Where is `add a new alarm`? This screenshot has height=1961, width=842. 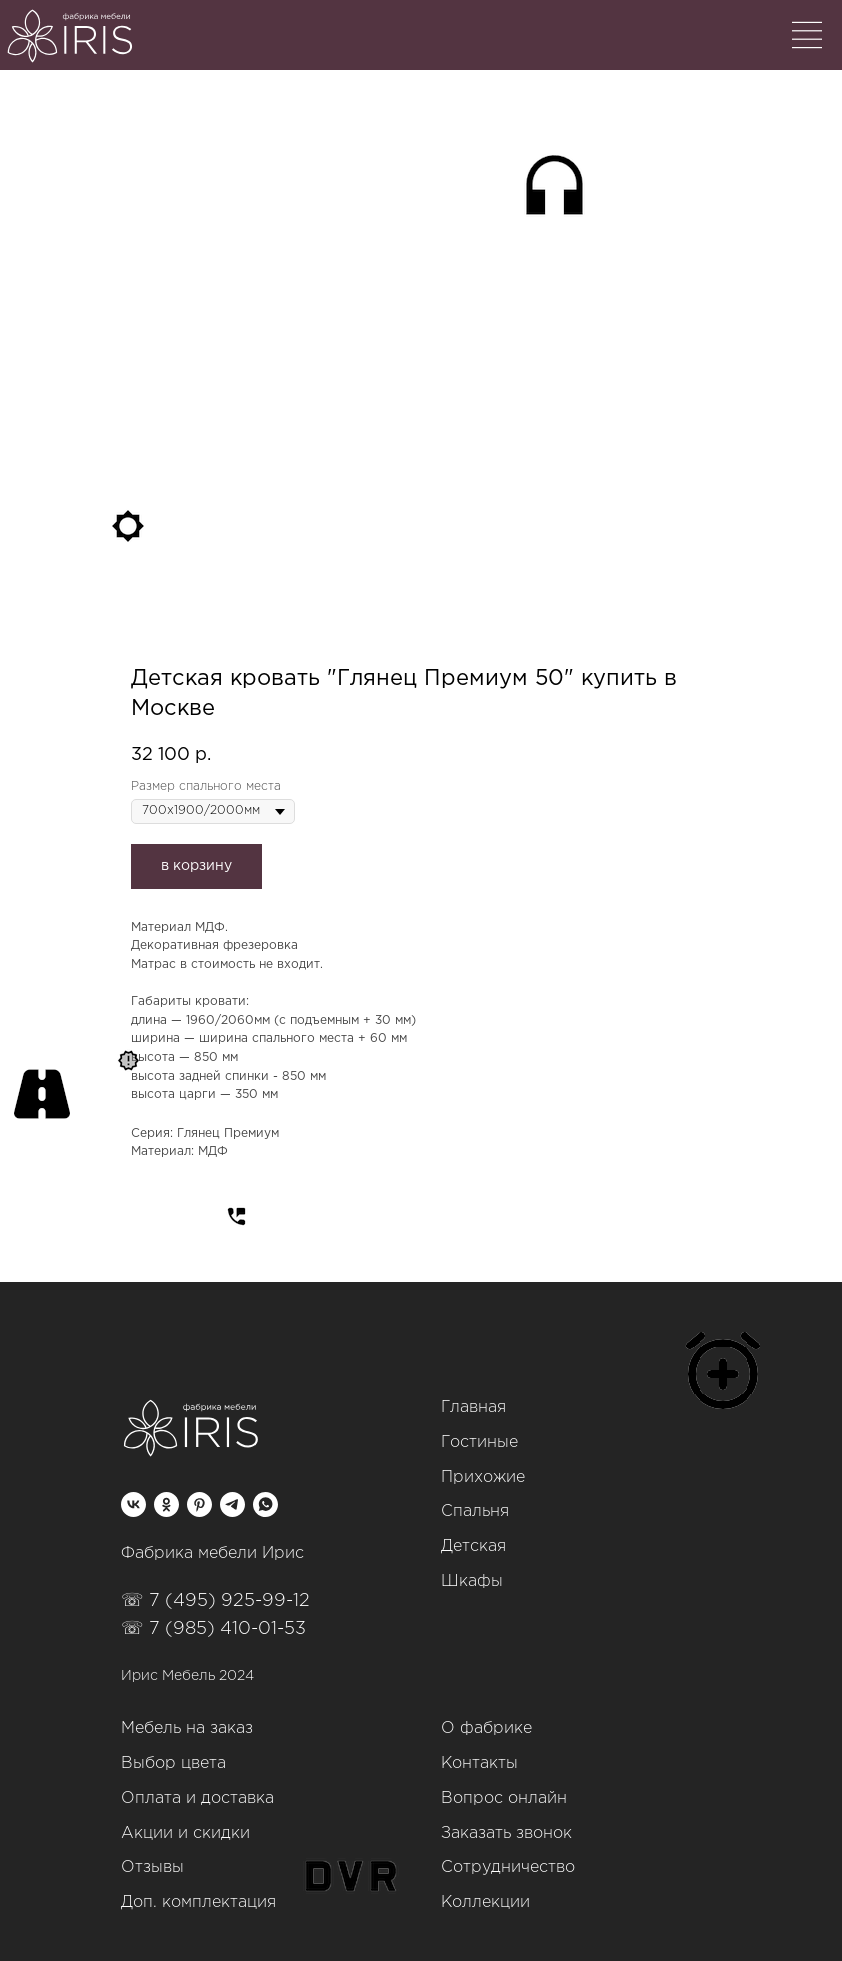
add a new alarm is located at coordinates (723, 1370).